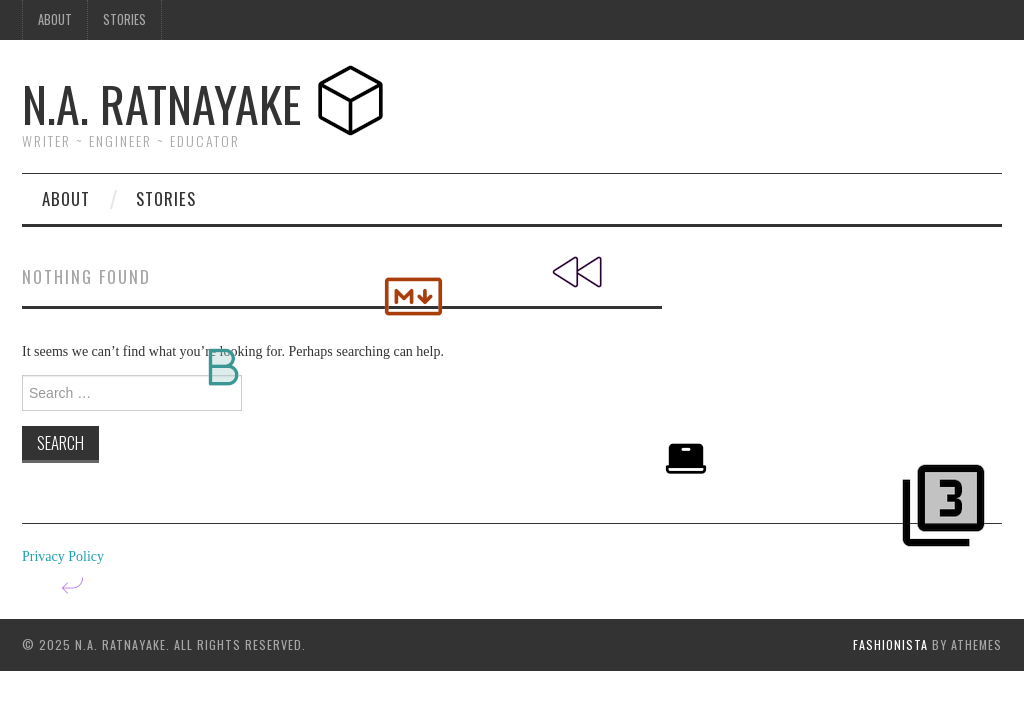 The width and height of the screenshot is (1024, 720). I want to click on rewind or skip backward in media playback, so click(579, 272).